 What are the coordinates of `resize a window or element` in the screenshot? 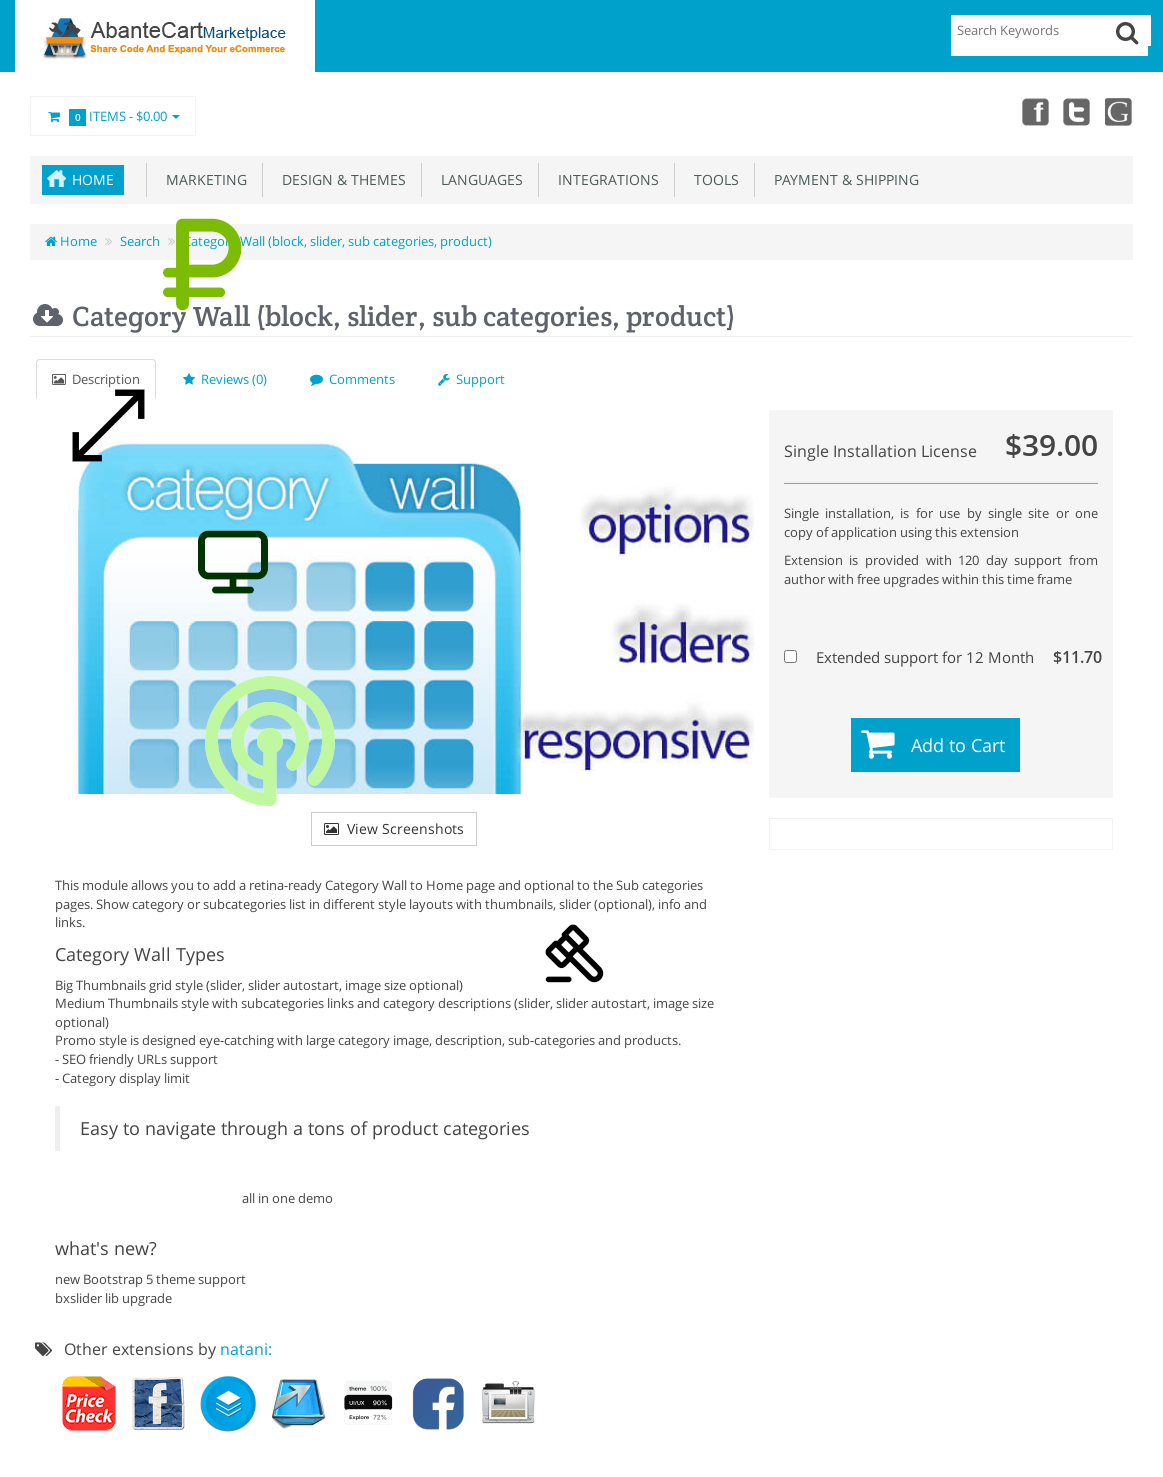 It's located at (108, 425).